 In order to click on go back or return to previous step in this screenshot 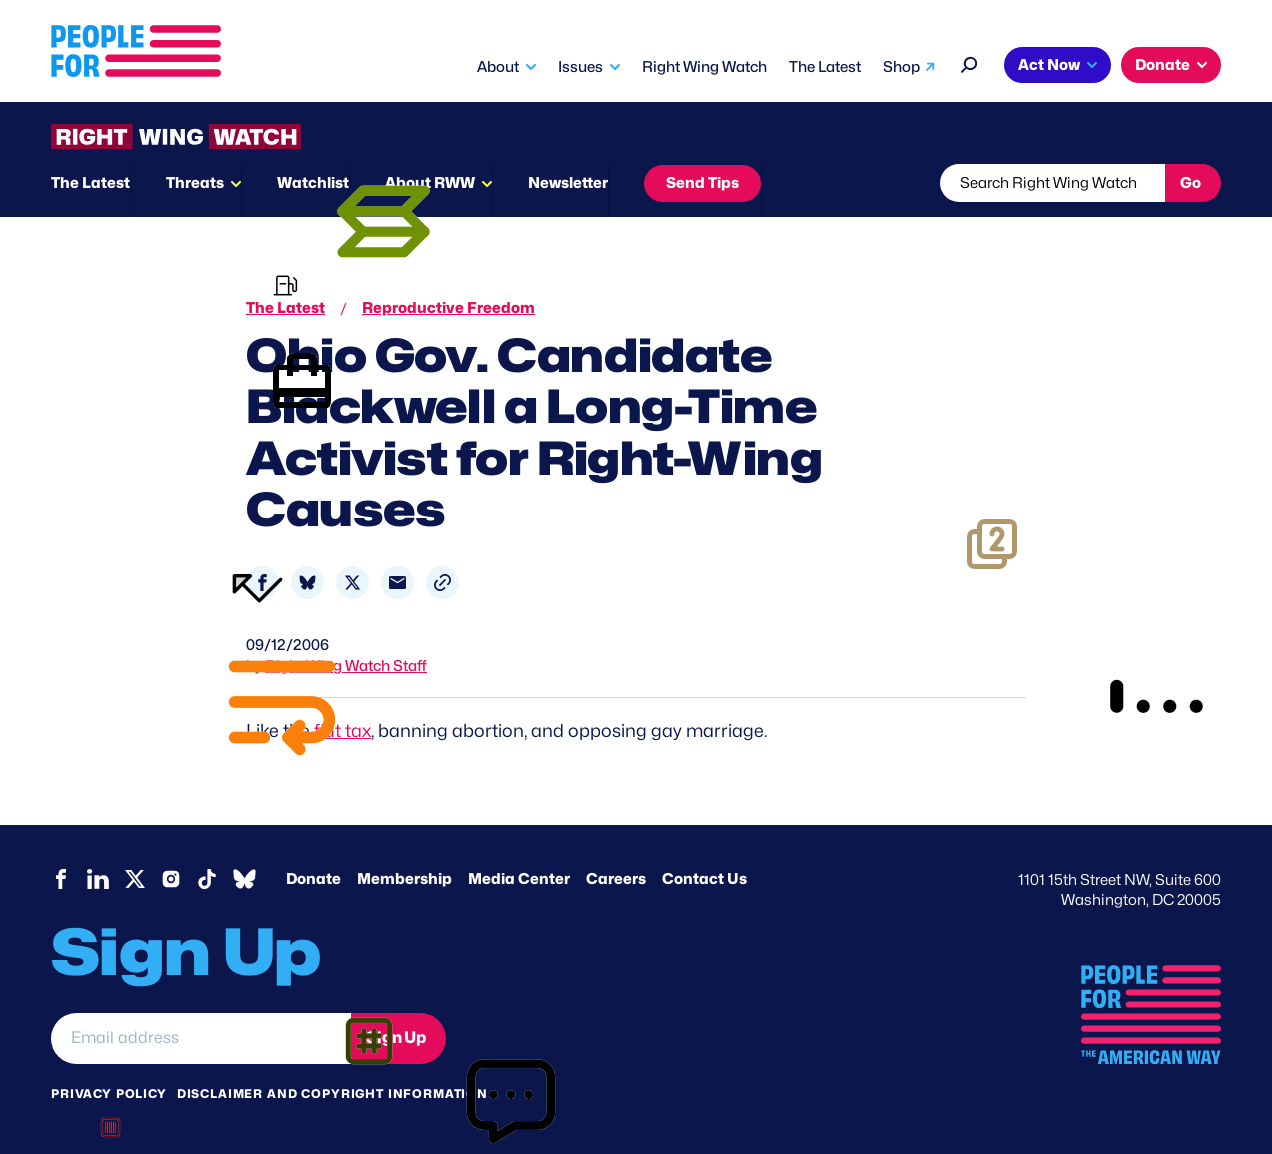, I will do `click(257, 586)`.